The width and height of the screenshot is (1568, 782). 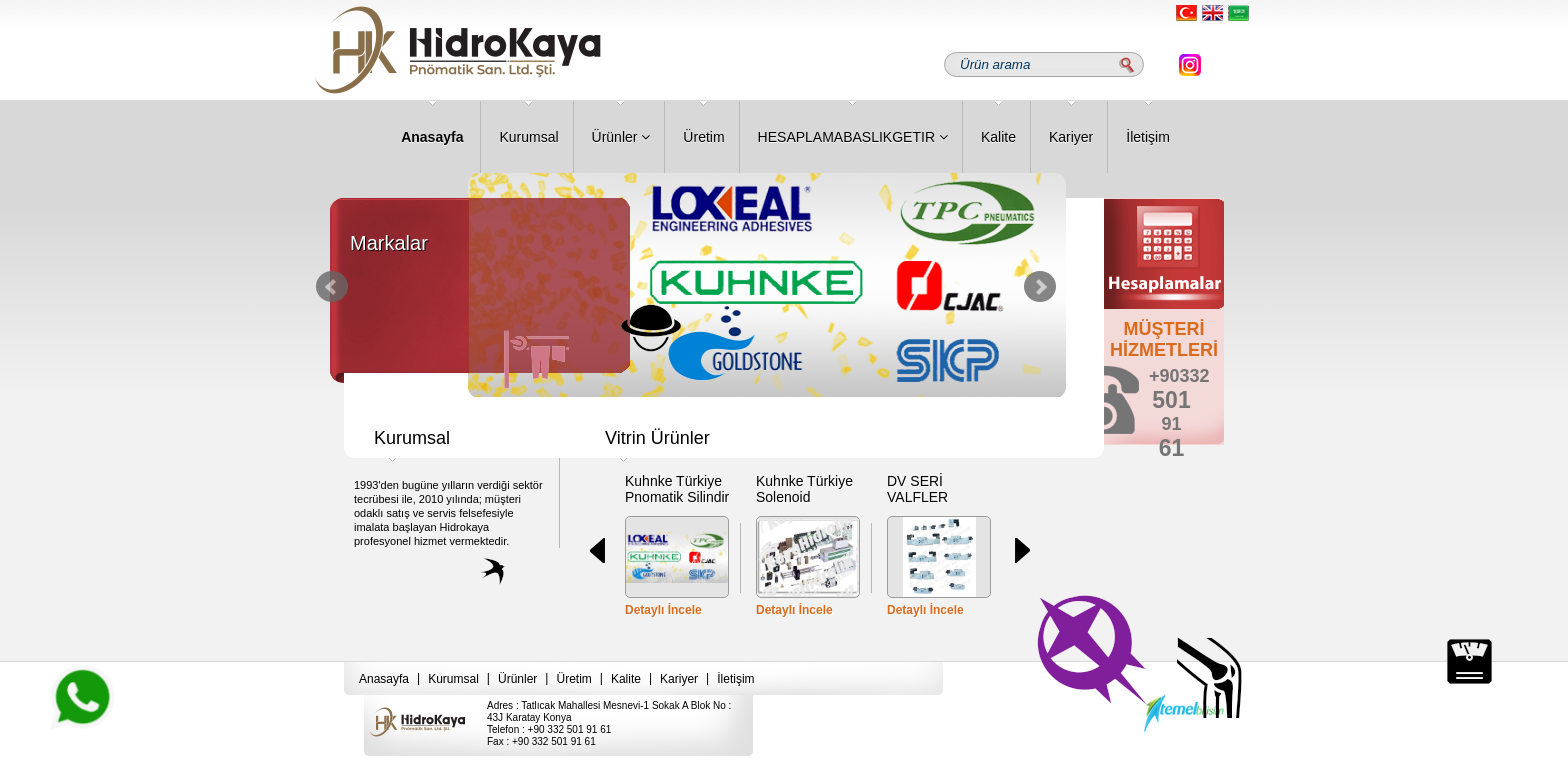 I want to click on laundry or clothing care feature, so click(x=536, y=356).